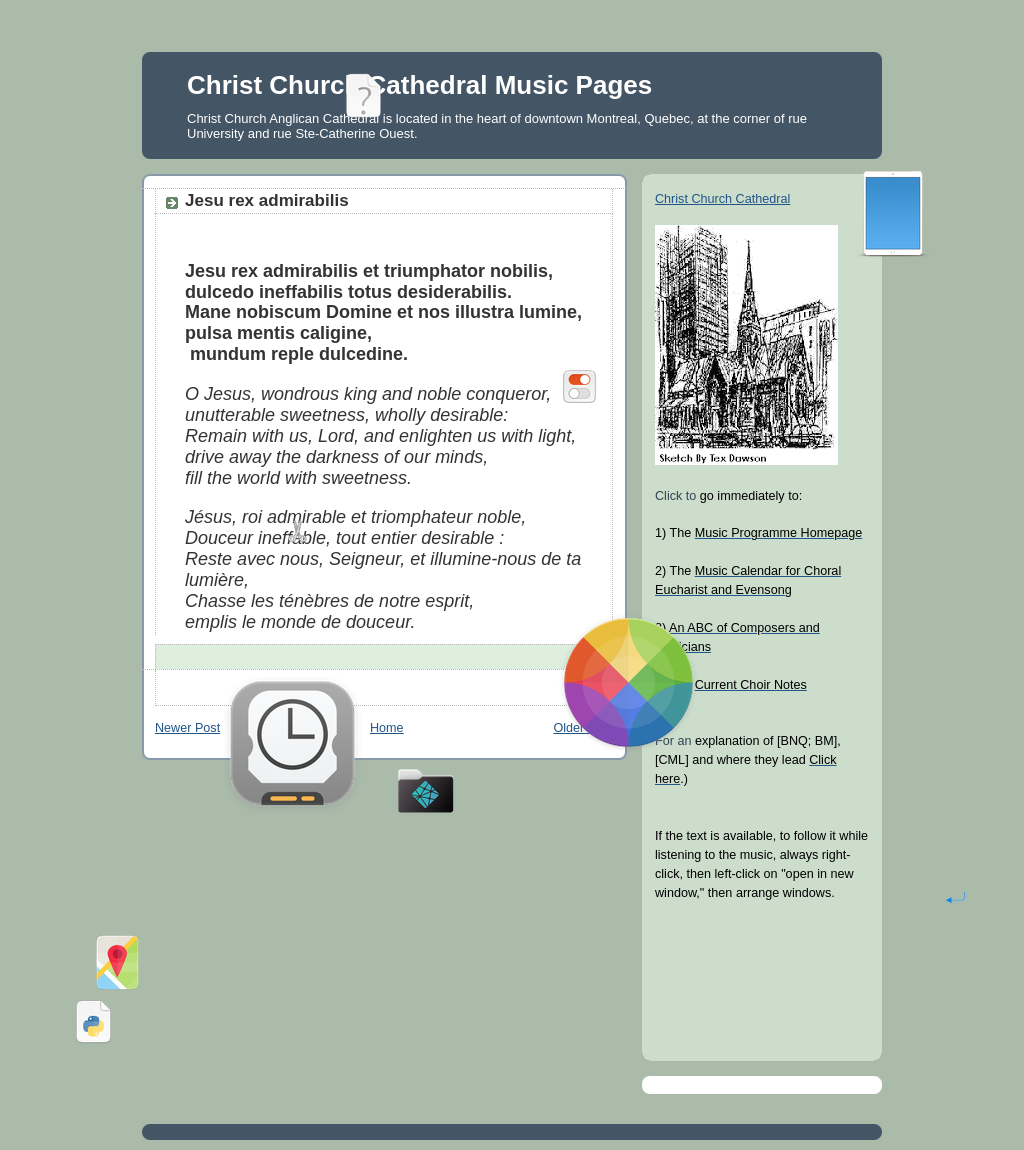 The height and width of the screenshot is (1150, 1024). I want to click on indicates a connected iPad Air device, so click(893, 214).